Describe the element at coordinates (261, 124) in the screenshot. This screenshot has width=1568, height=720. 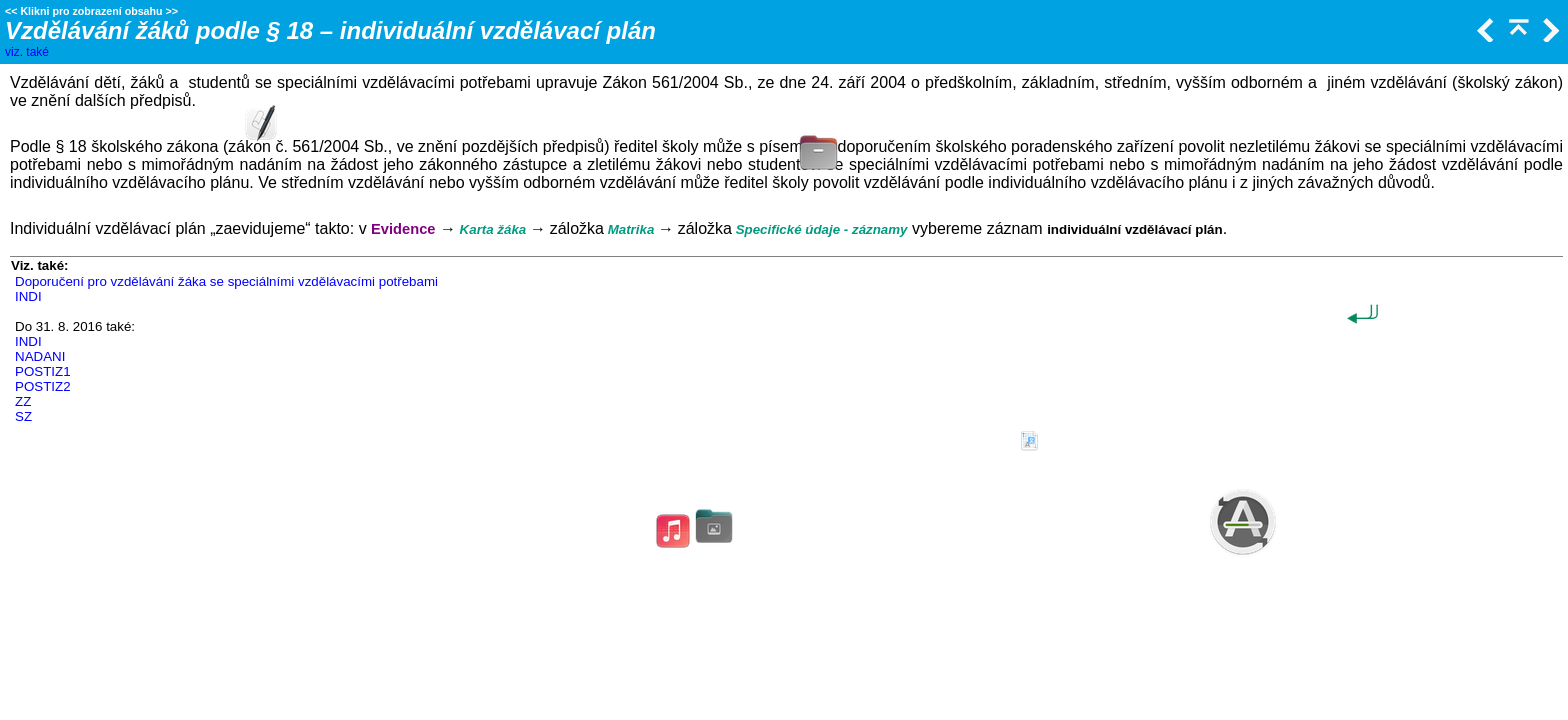
I see `open script editor to write or edit applescript code` at that location.